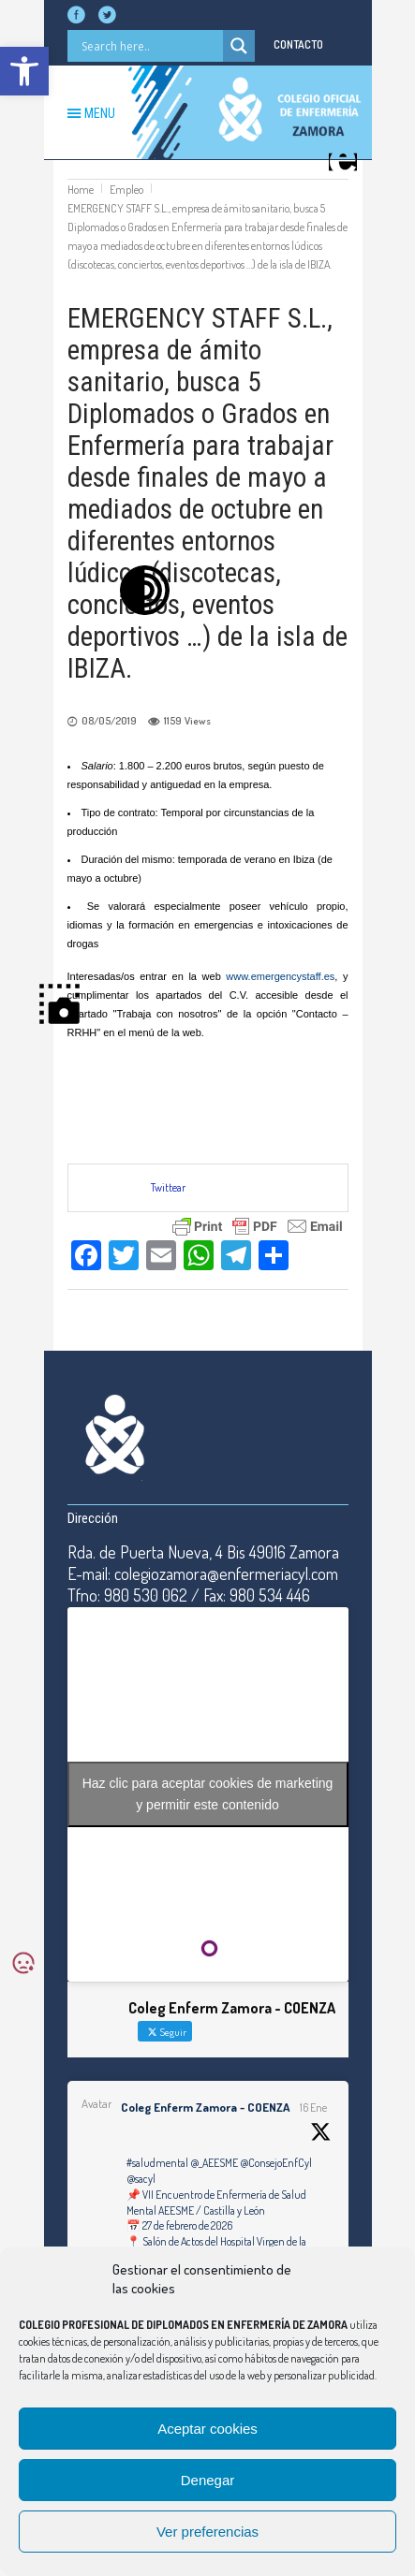 The height and width of the screenshot is (2576, 415). I want to click on open tor browser for anonymous web browsing, so click(144, 590).